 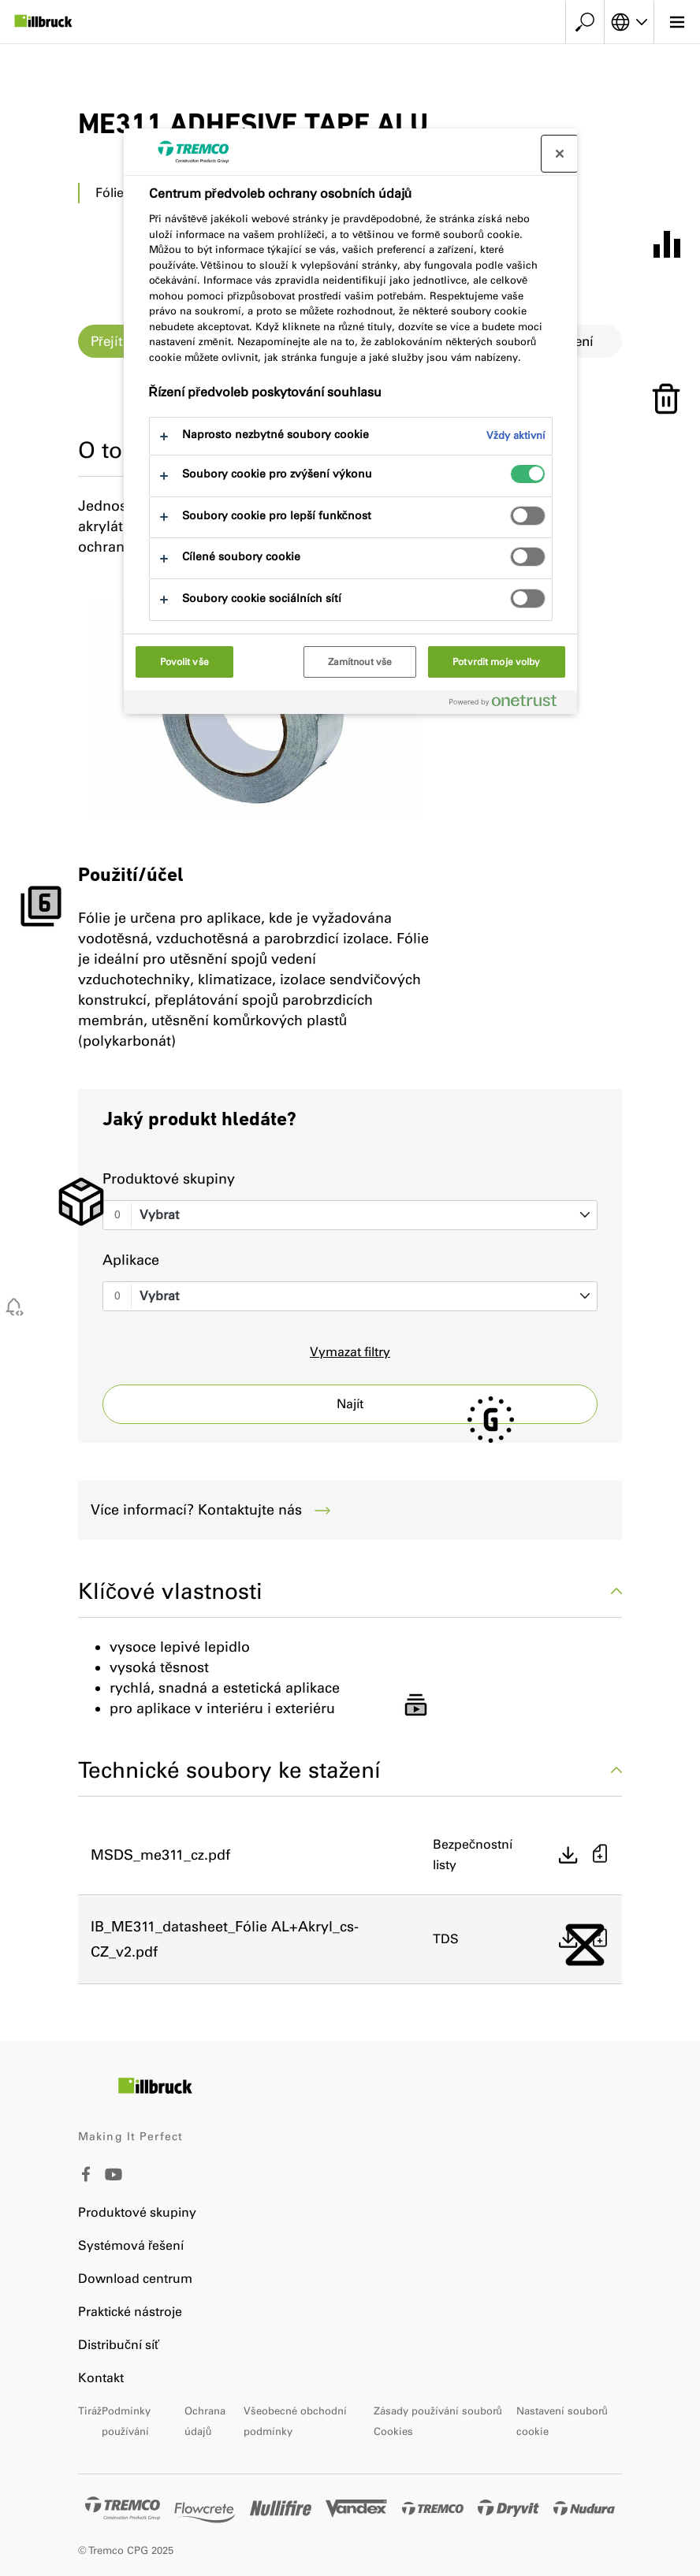 I want to click on google account or service indicator, so click(x=490, y=1419).